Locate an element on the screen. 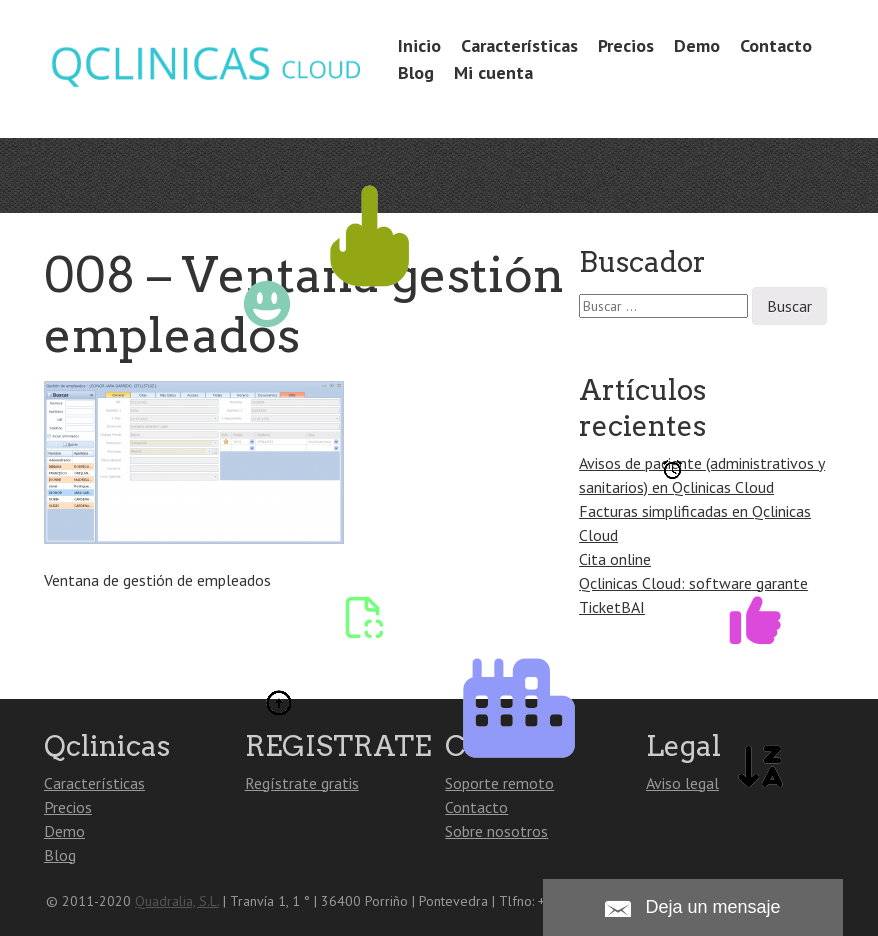 The height and width of the screenshot is (936, 878). scan a document is located at coordinates (362, 617).